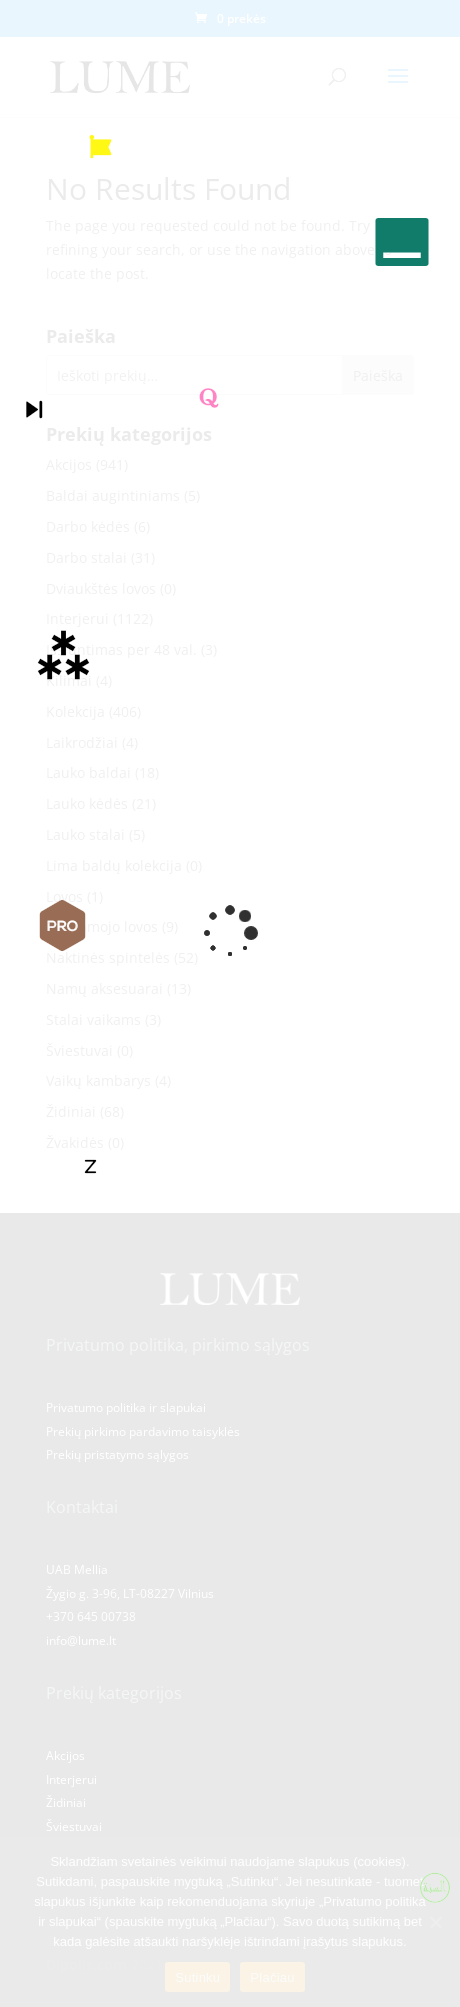 The height and width of the screenshot is (2007, 460). I want to click on US Sunnah Foundation logo, so click(435, 1887).